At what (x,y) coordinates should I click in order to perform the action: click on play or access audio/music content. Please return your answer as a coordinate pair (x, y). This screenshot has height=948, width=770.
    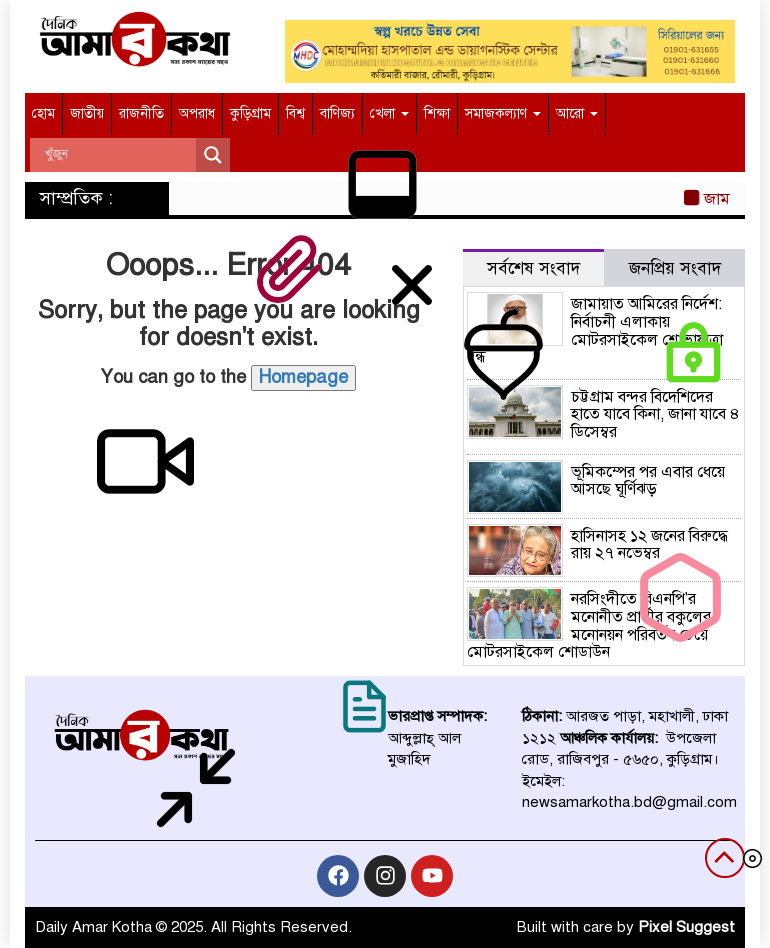
    Looking at the image, I should click on (752, 858).